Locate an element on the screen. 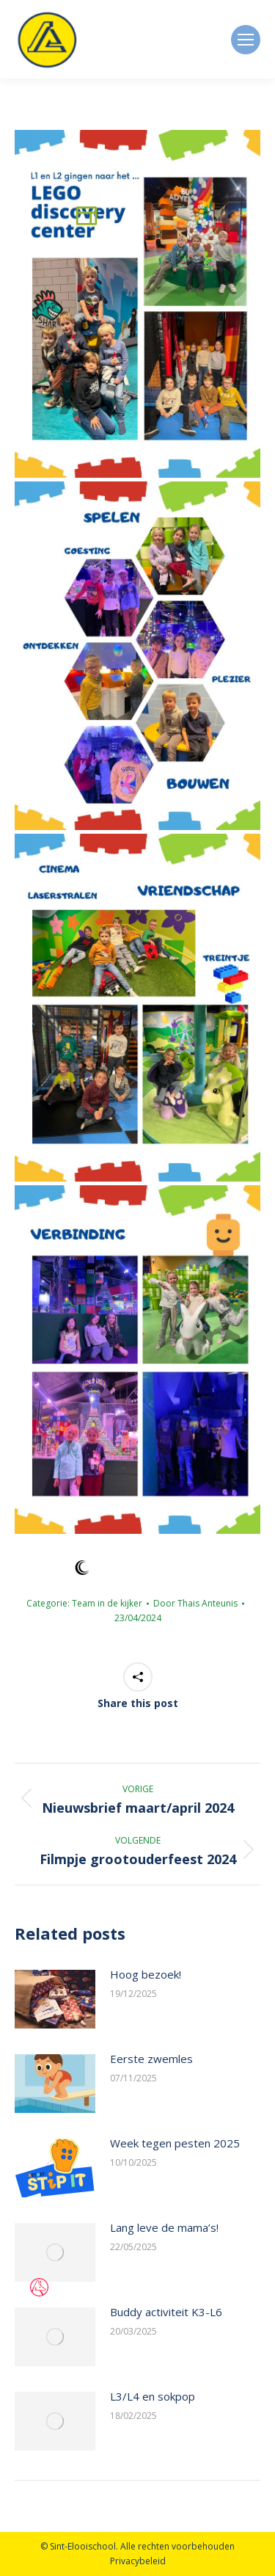 The image size is (275, 2576). open Wolfram Language application is located at coordinates (39, 2287).